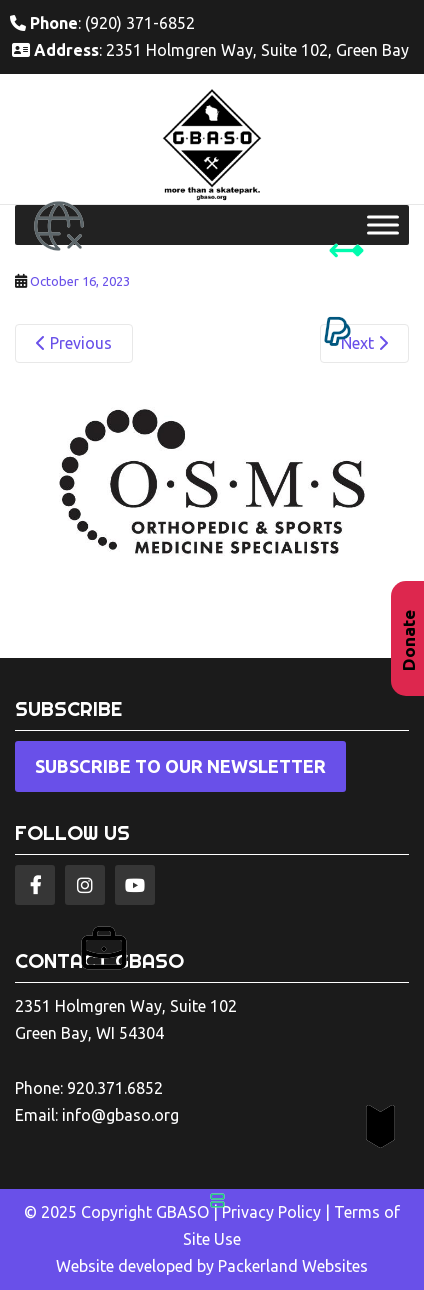 Image resolution: width=424 pixels, height=1290 pixels. What do you see at coordinates (346, 250) in the screenshot?
I see `go back or return to previous step` at bounding box center [346, 250].